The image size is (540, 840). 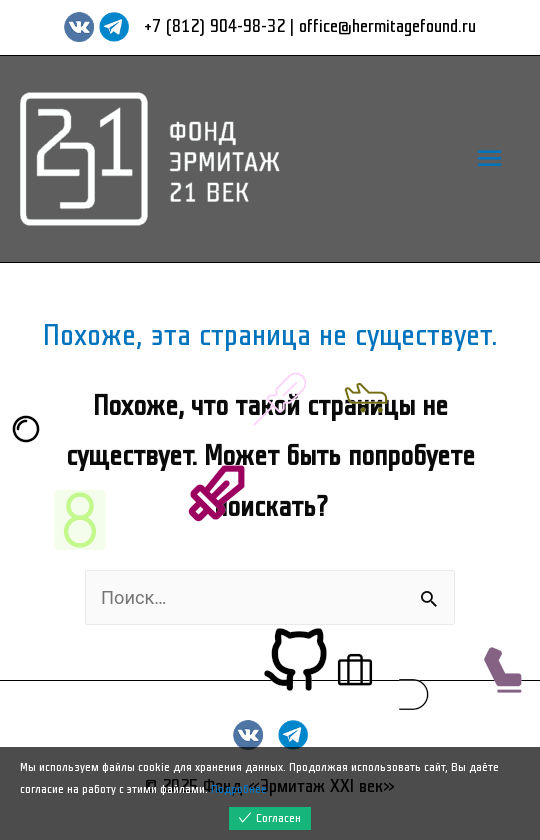 I want to click on mathematical superset proper of symbol, so click(x=411, y=694).